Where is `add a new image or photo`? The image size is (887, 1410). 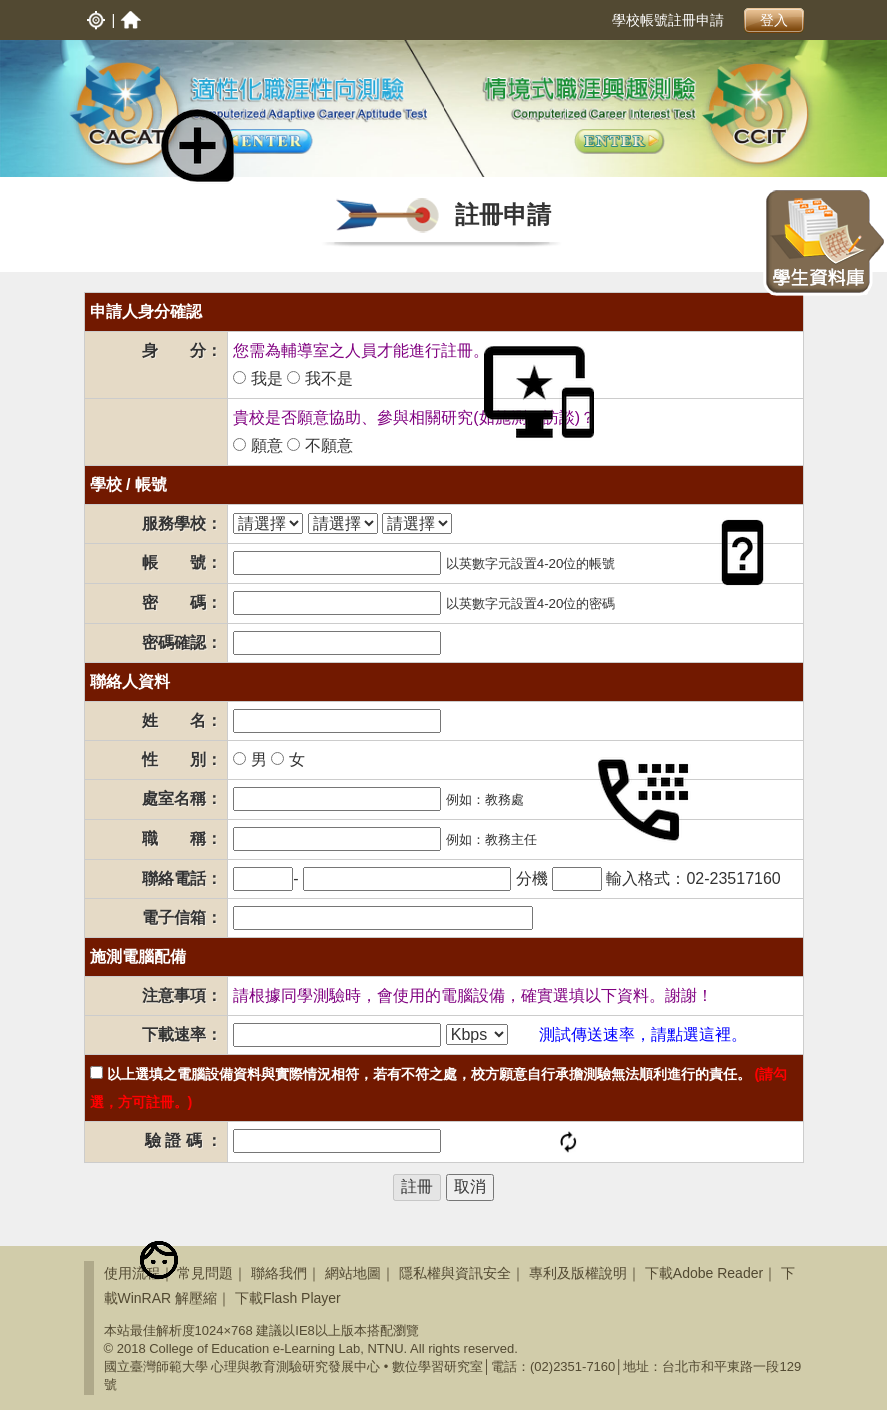
add a new image or photo is located at coordinates (197, 145).